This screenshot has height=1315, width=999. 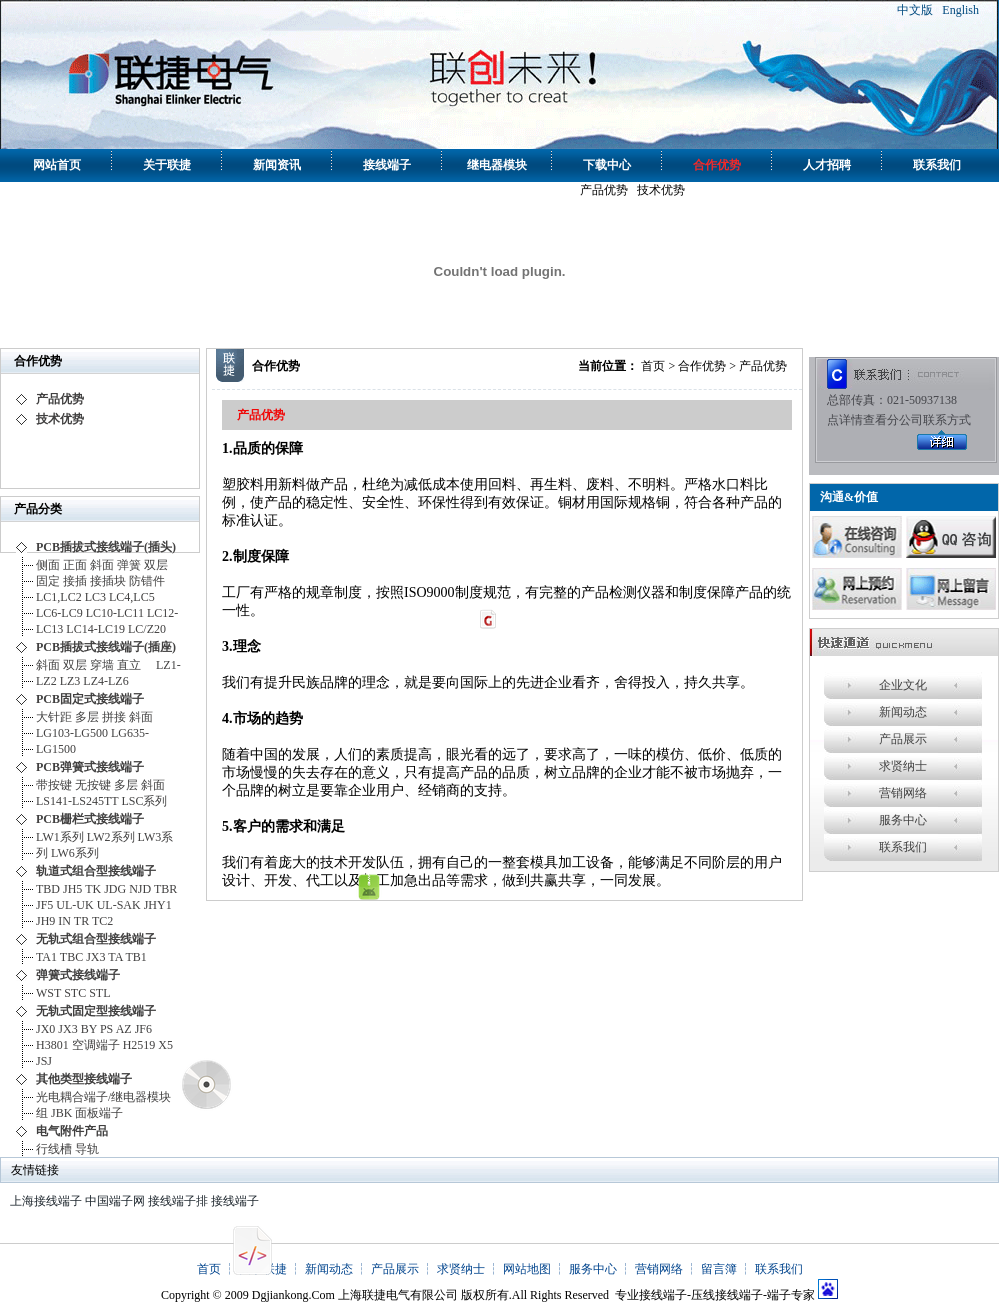 What do you see at coordinates (252, 1250) in the screenshot?
I see `a maven xml configuration file` at bounding box center [252, 1250].